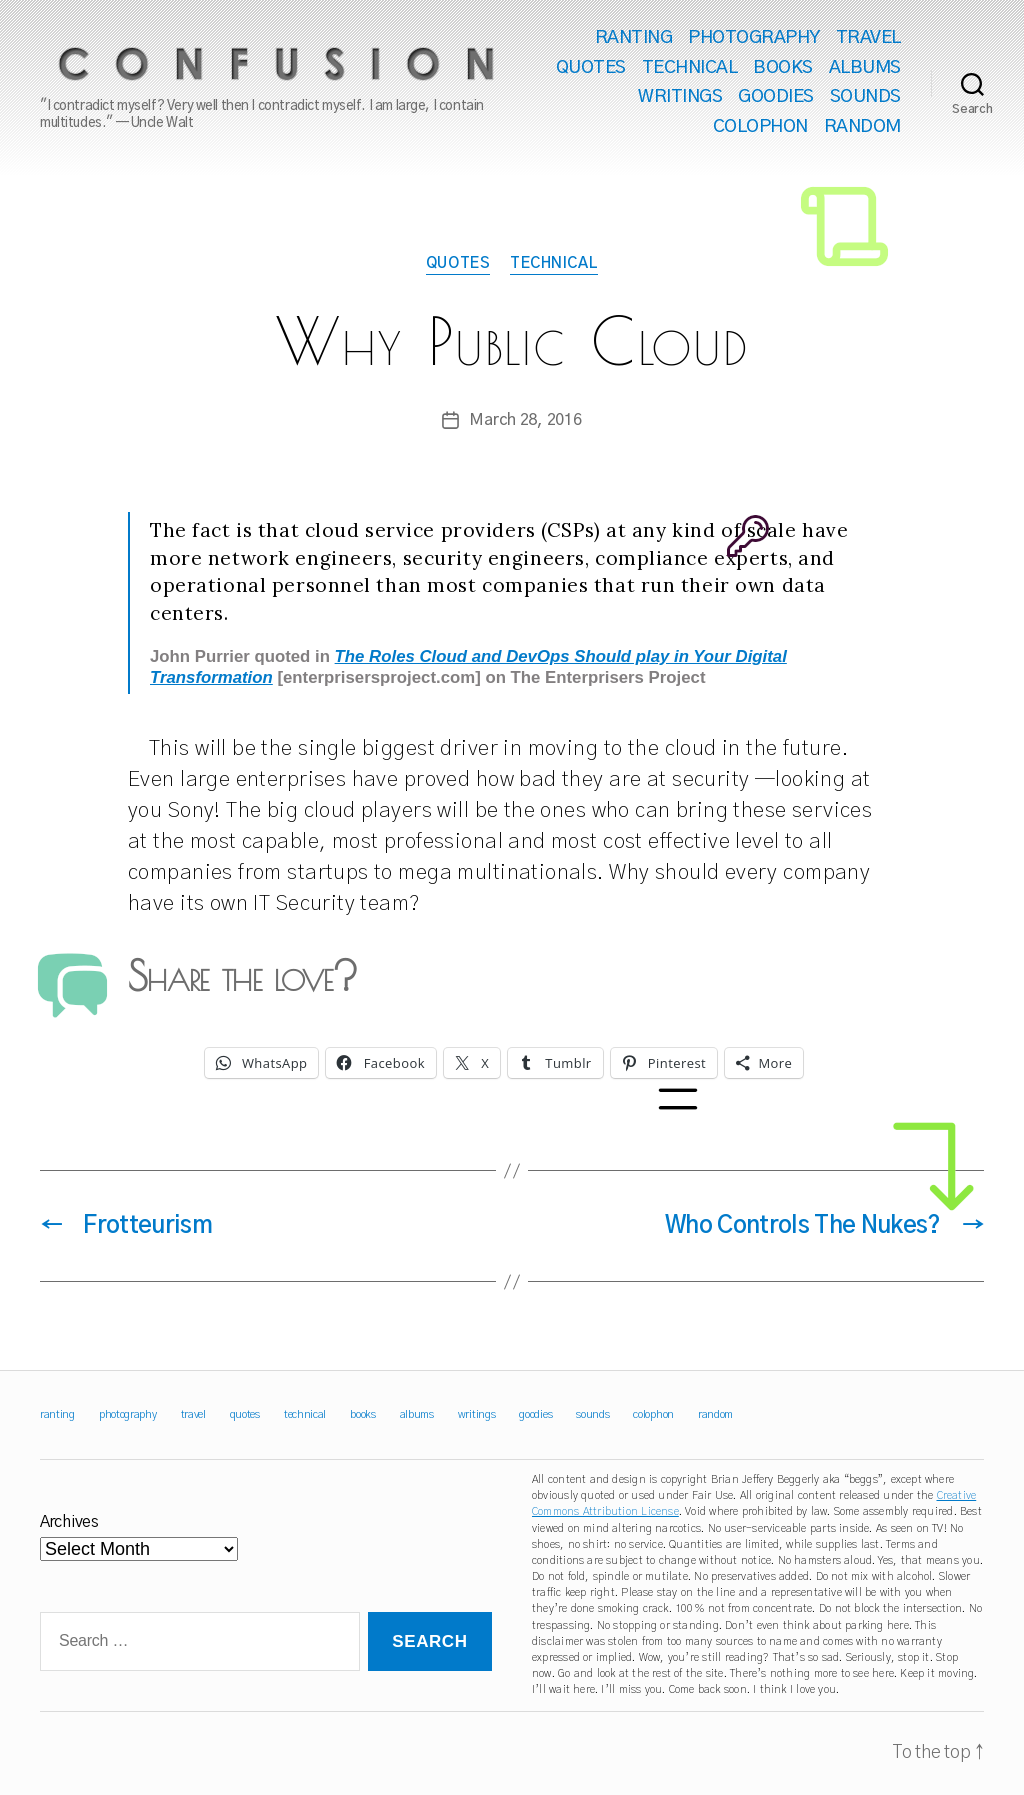  Describe the element at coordinates (844, 226) in the screenshot. I see `view document or manuscript` at that location.